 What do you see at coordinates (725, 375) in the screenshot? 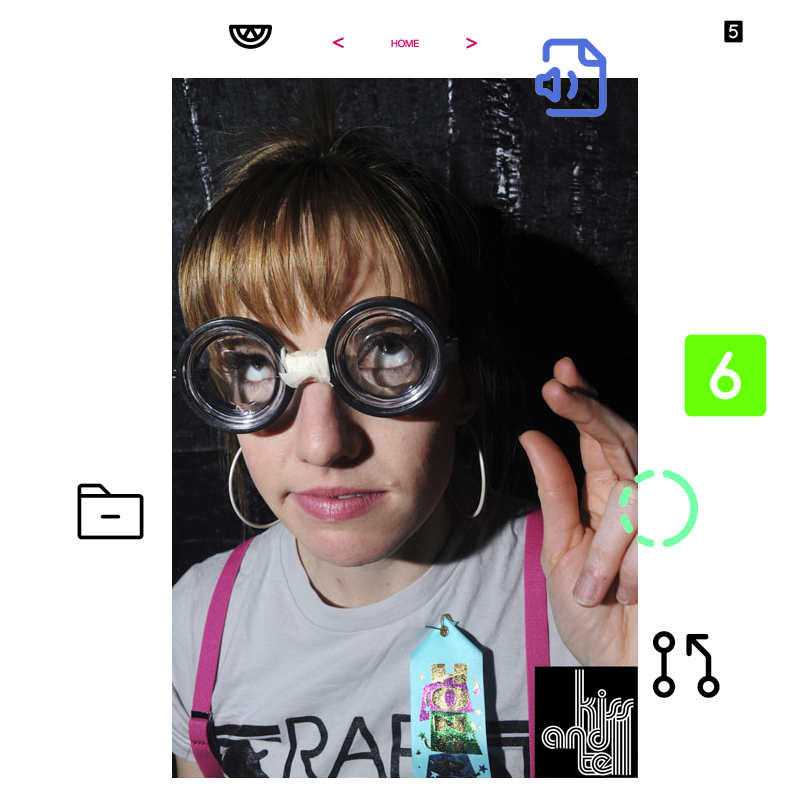
I see `indicates item number six in a list or sequence` at bounding box center [725, 375].